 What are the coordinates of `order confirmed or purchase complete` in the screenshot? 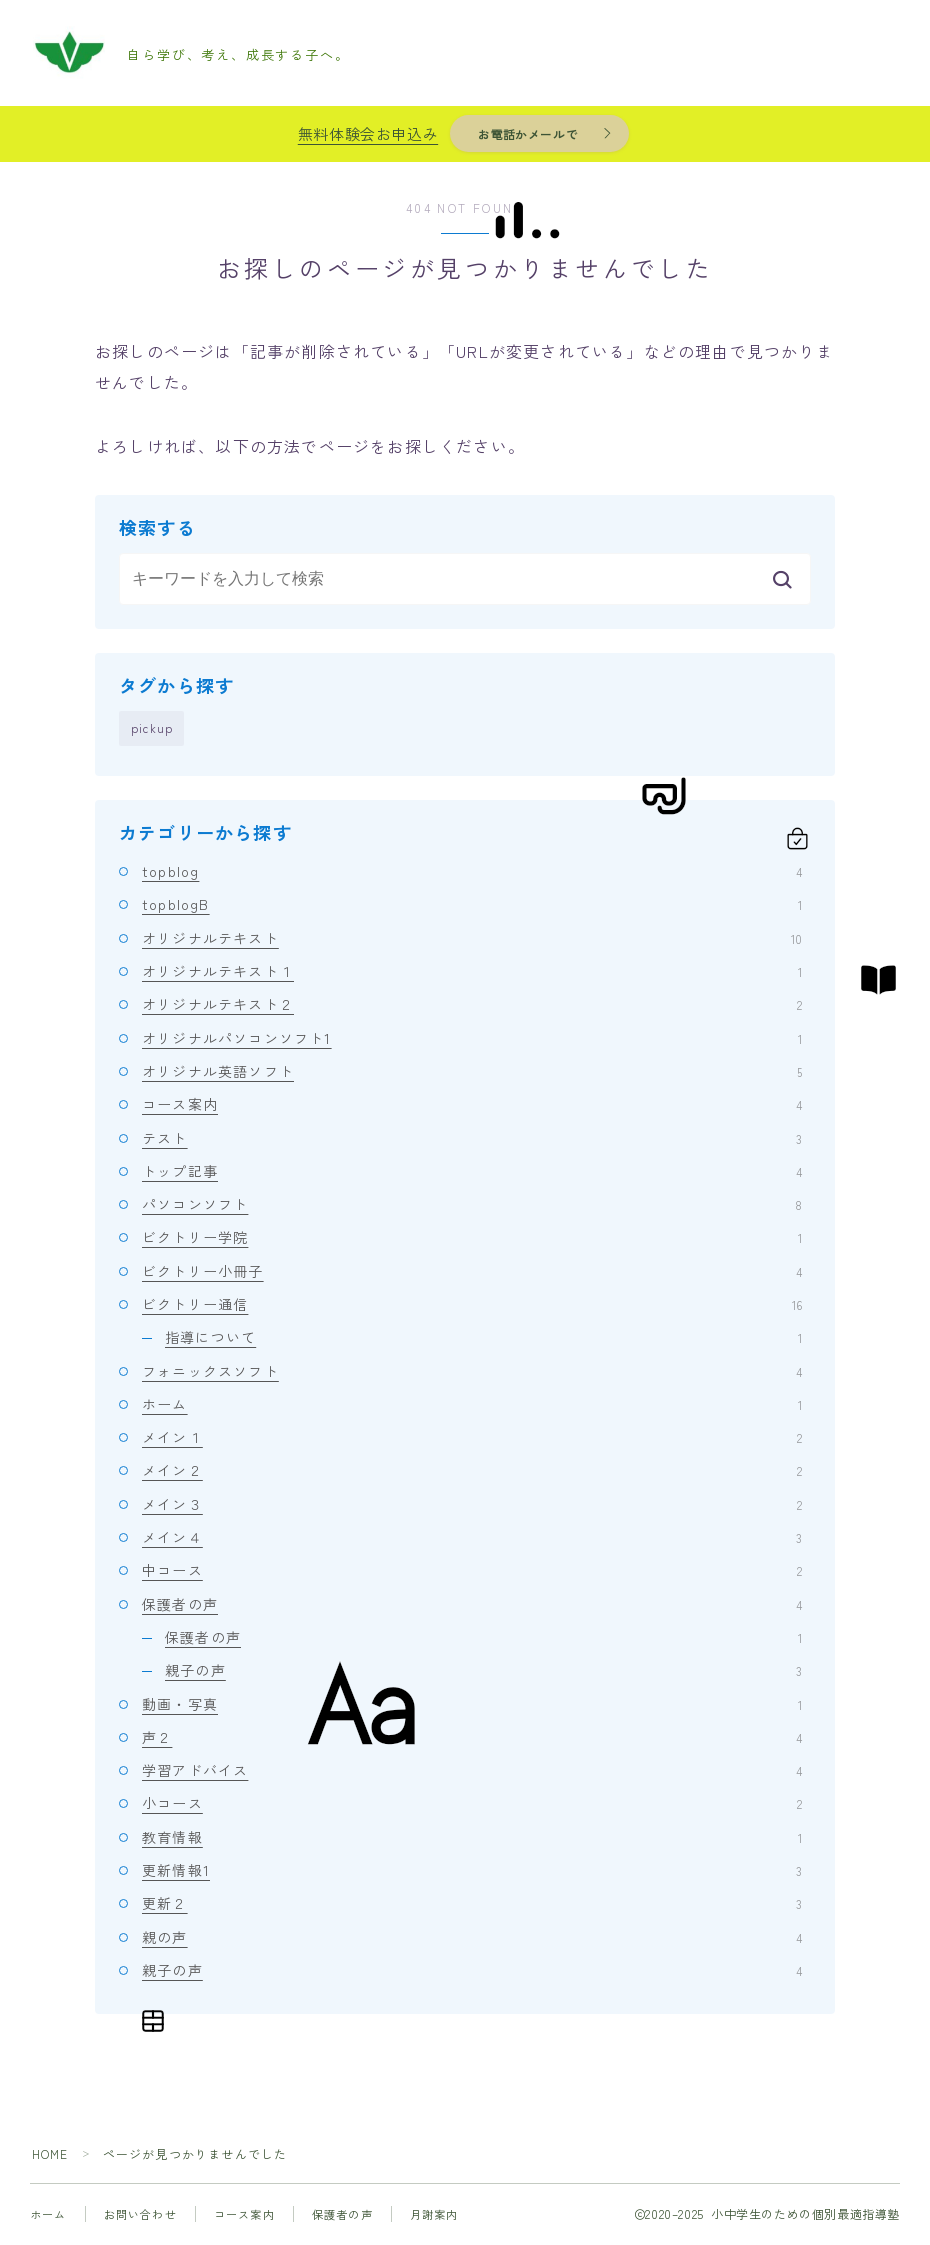 It's located at (797, 838).